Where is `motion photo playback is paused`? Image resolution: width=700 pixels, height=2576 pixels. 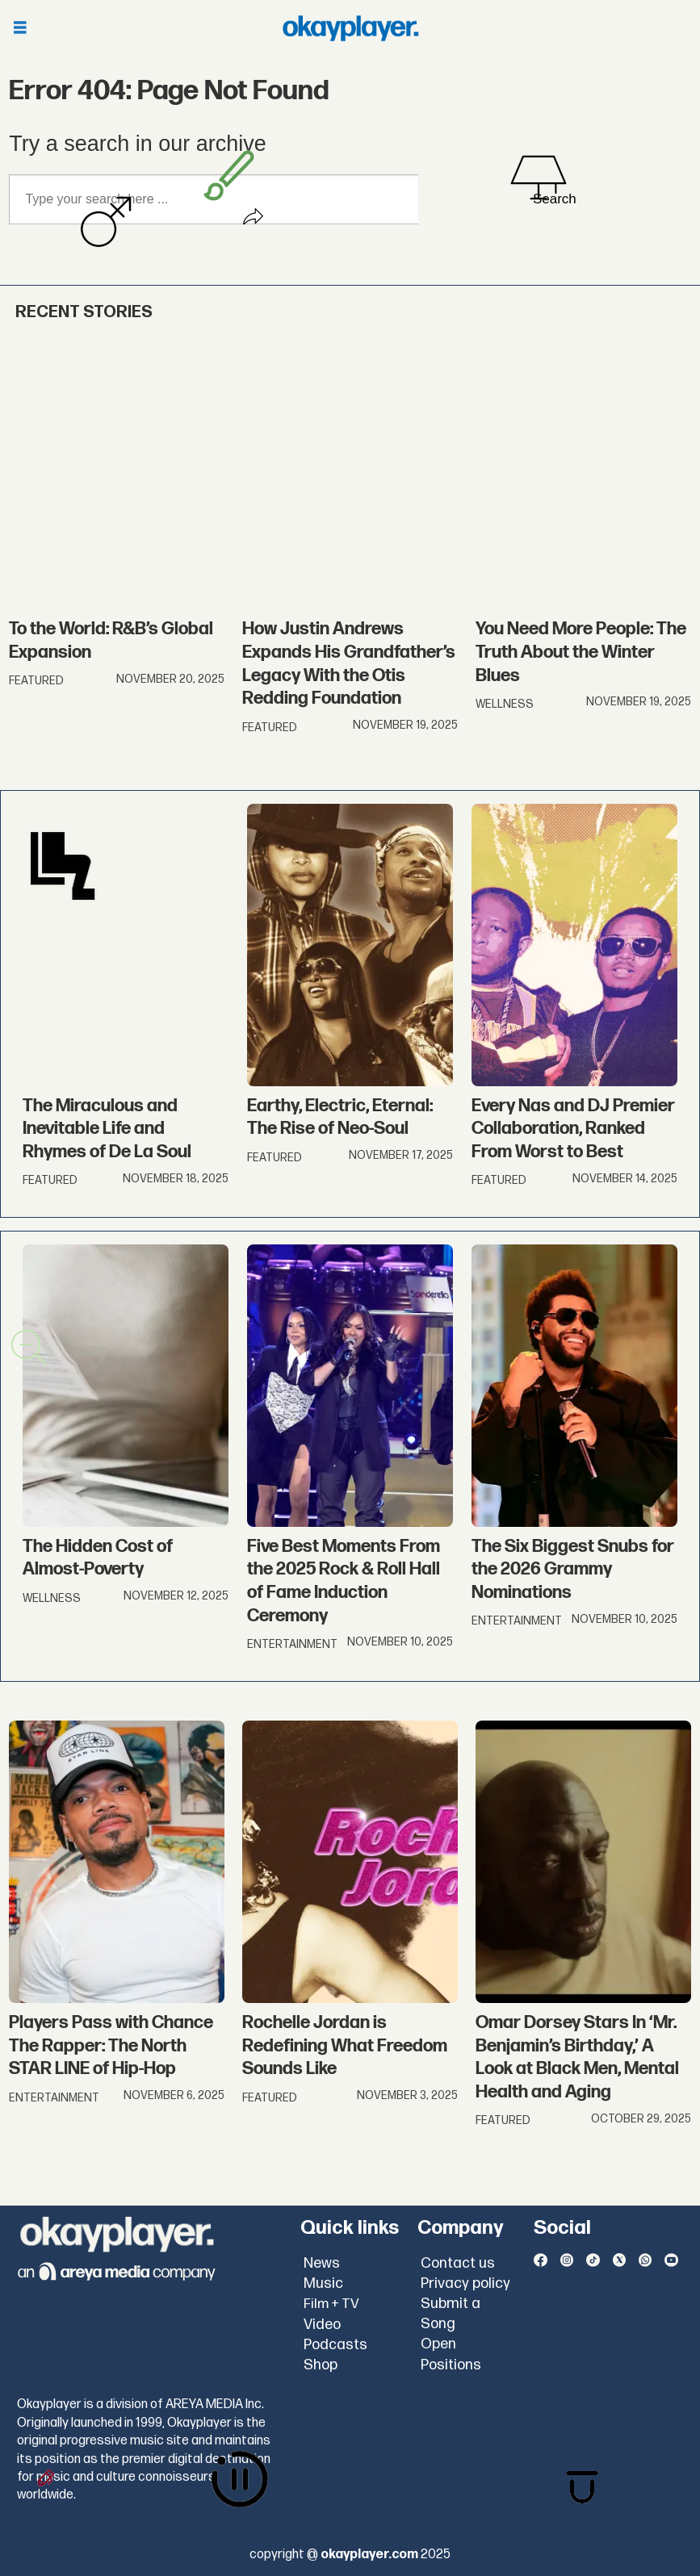
motion photo playback is paused is located at coordinates (240, 2479).